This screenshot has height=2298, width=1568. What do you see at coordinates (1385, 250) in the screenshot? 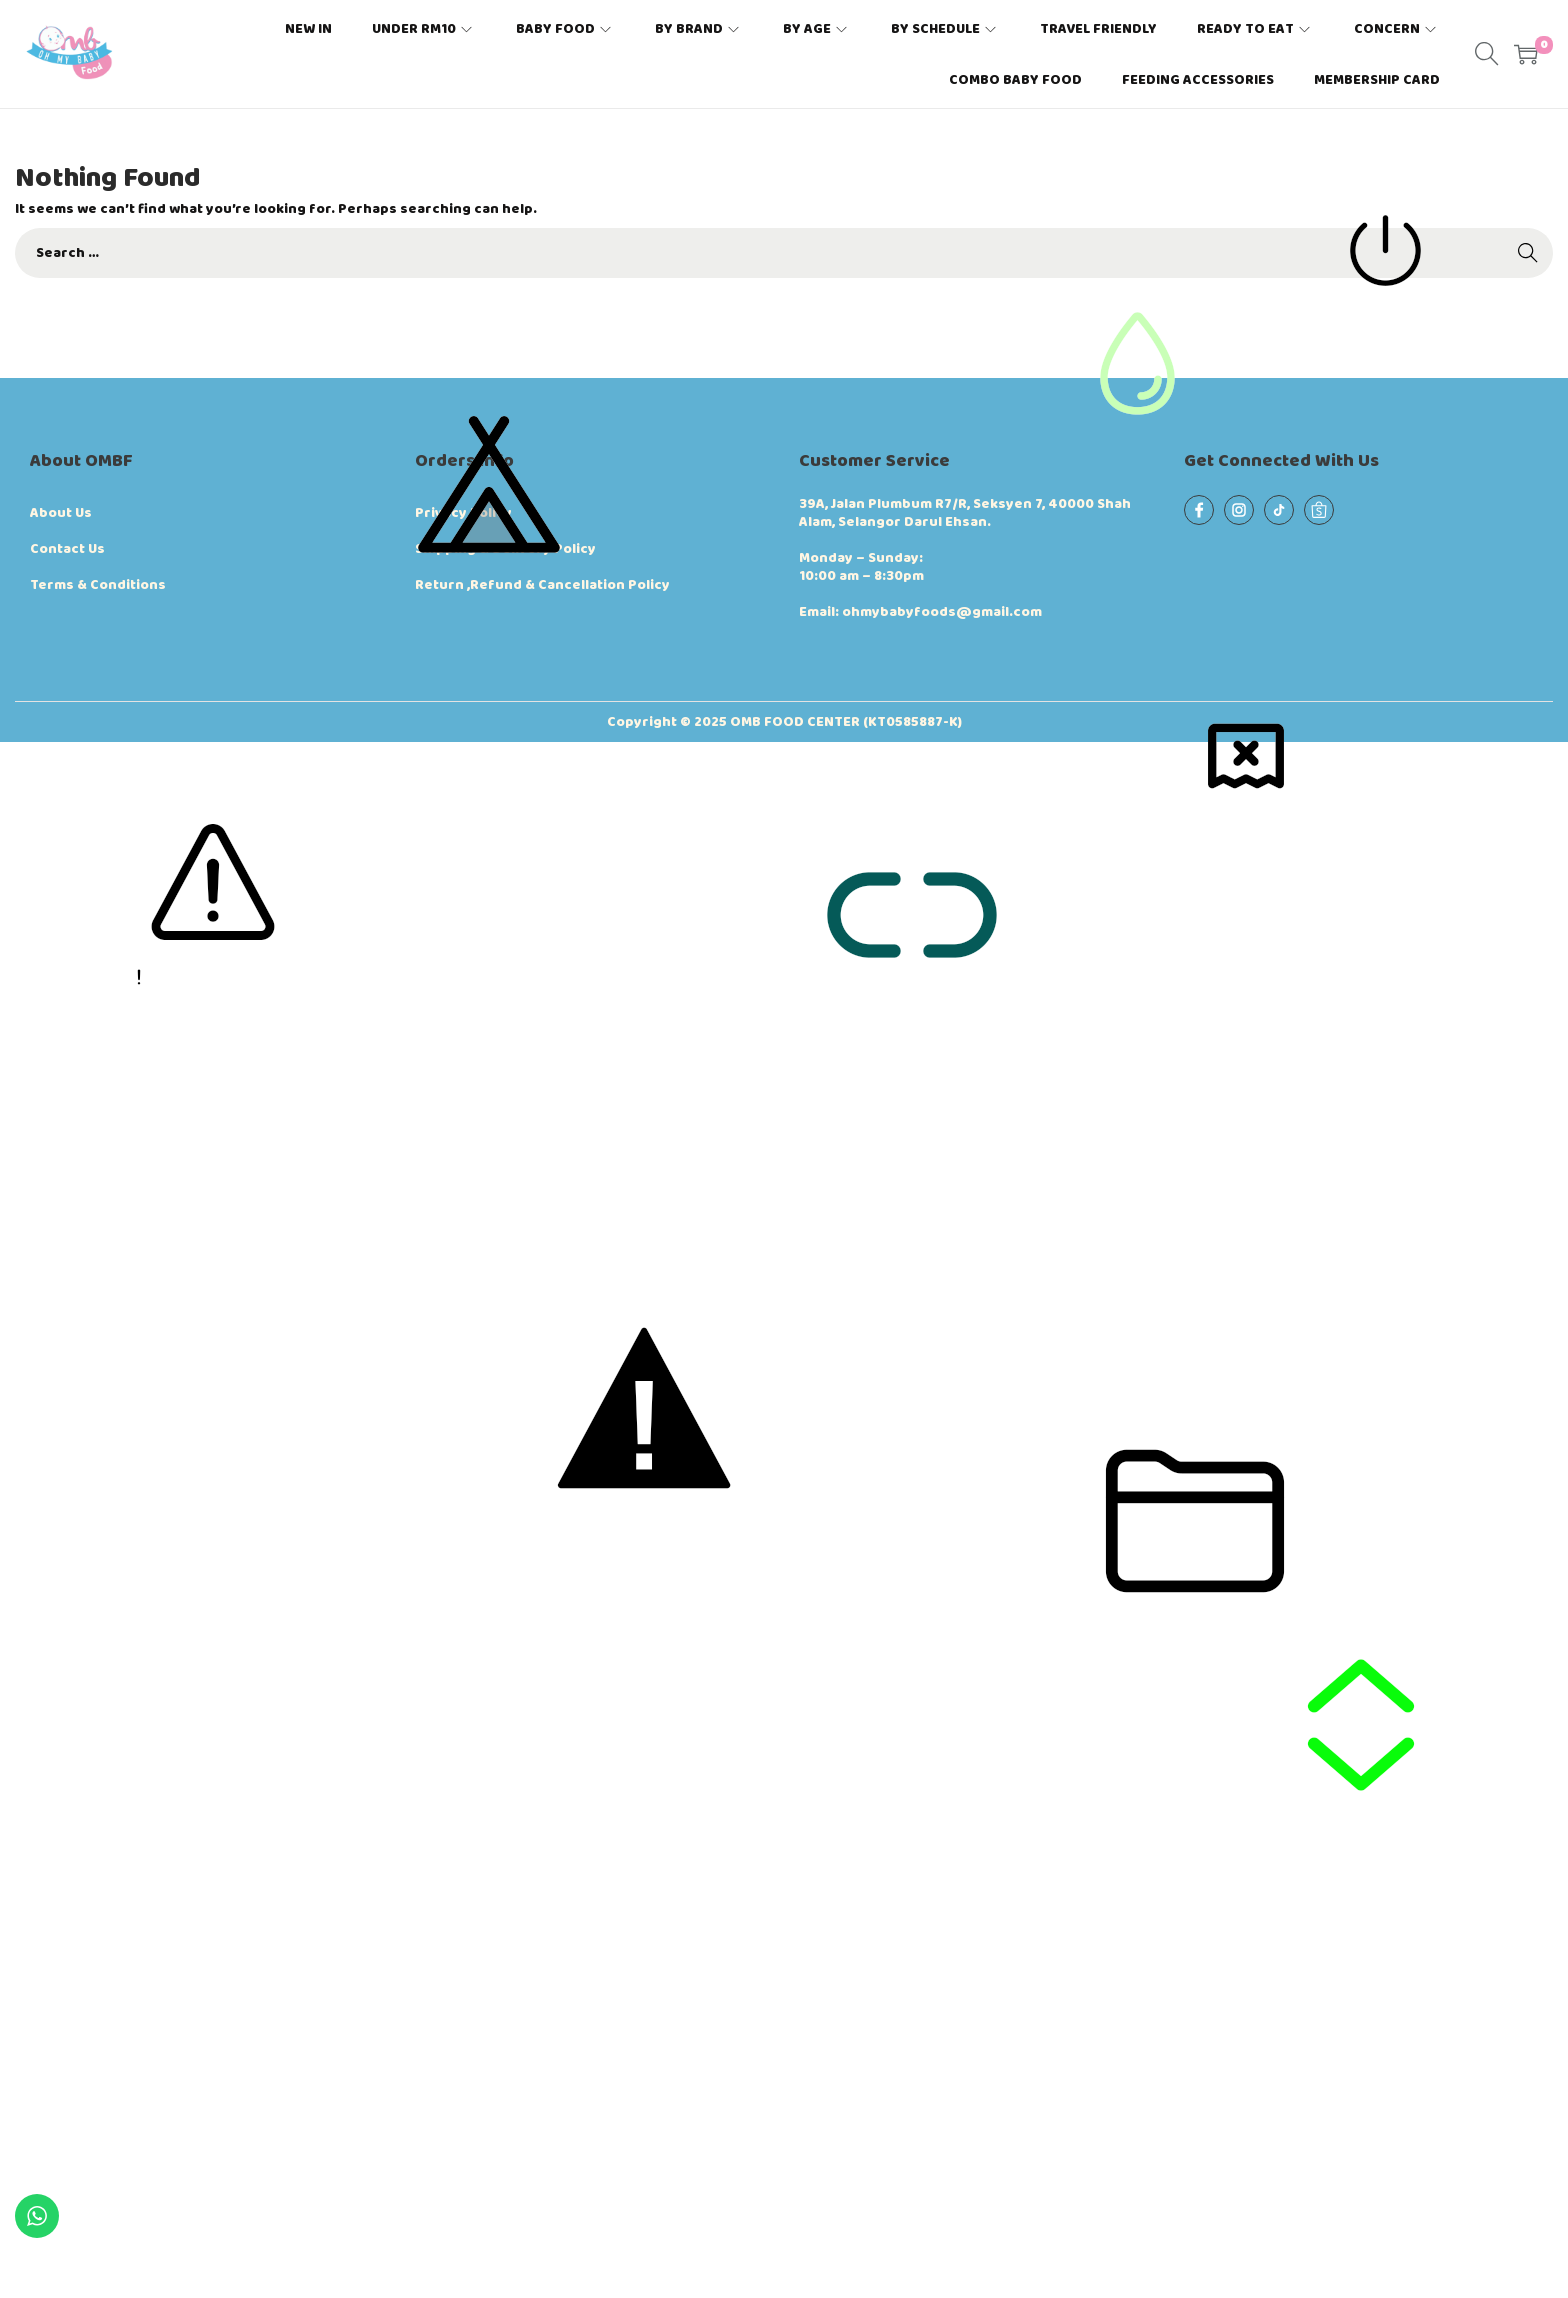
I see `turn off or shut down the device` at bounding box center [1385, 250].